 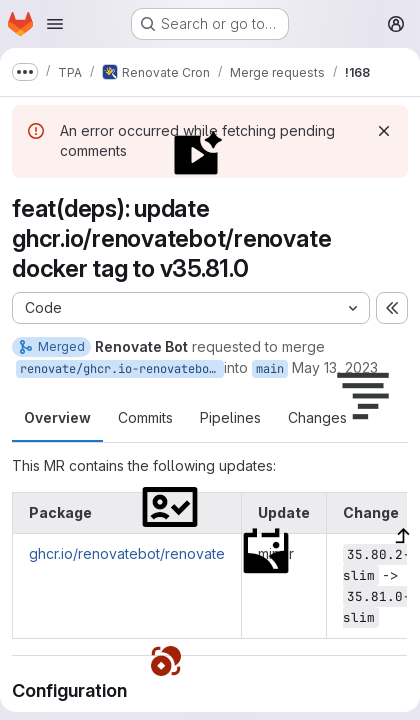 I want to click on access AI-powered video features, so click(x=196, y=155).